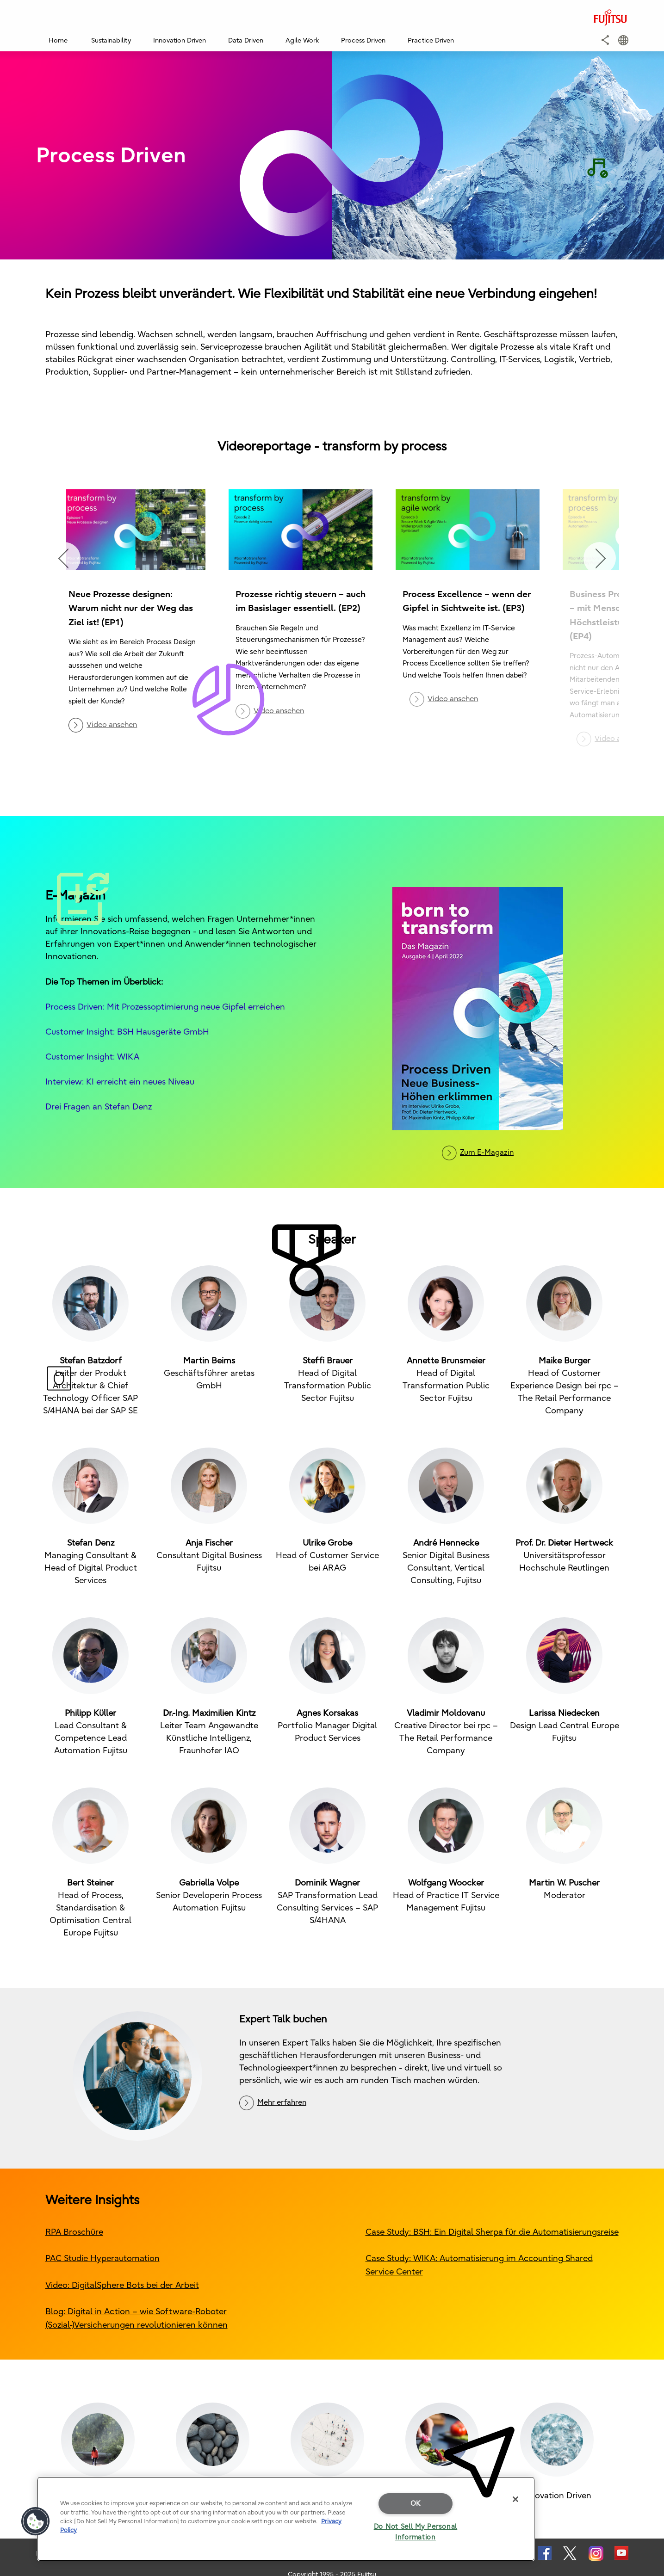 This screenshot has width=664, height=2576. I want to click on represents the number zero in a numeric input or display, so click(59, 1378).